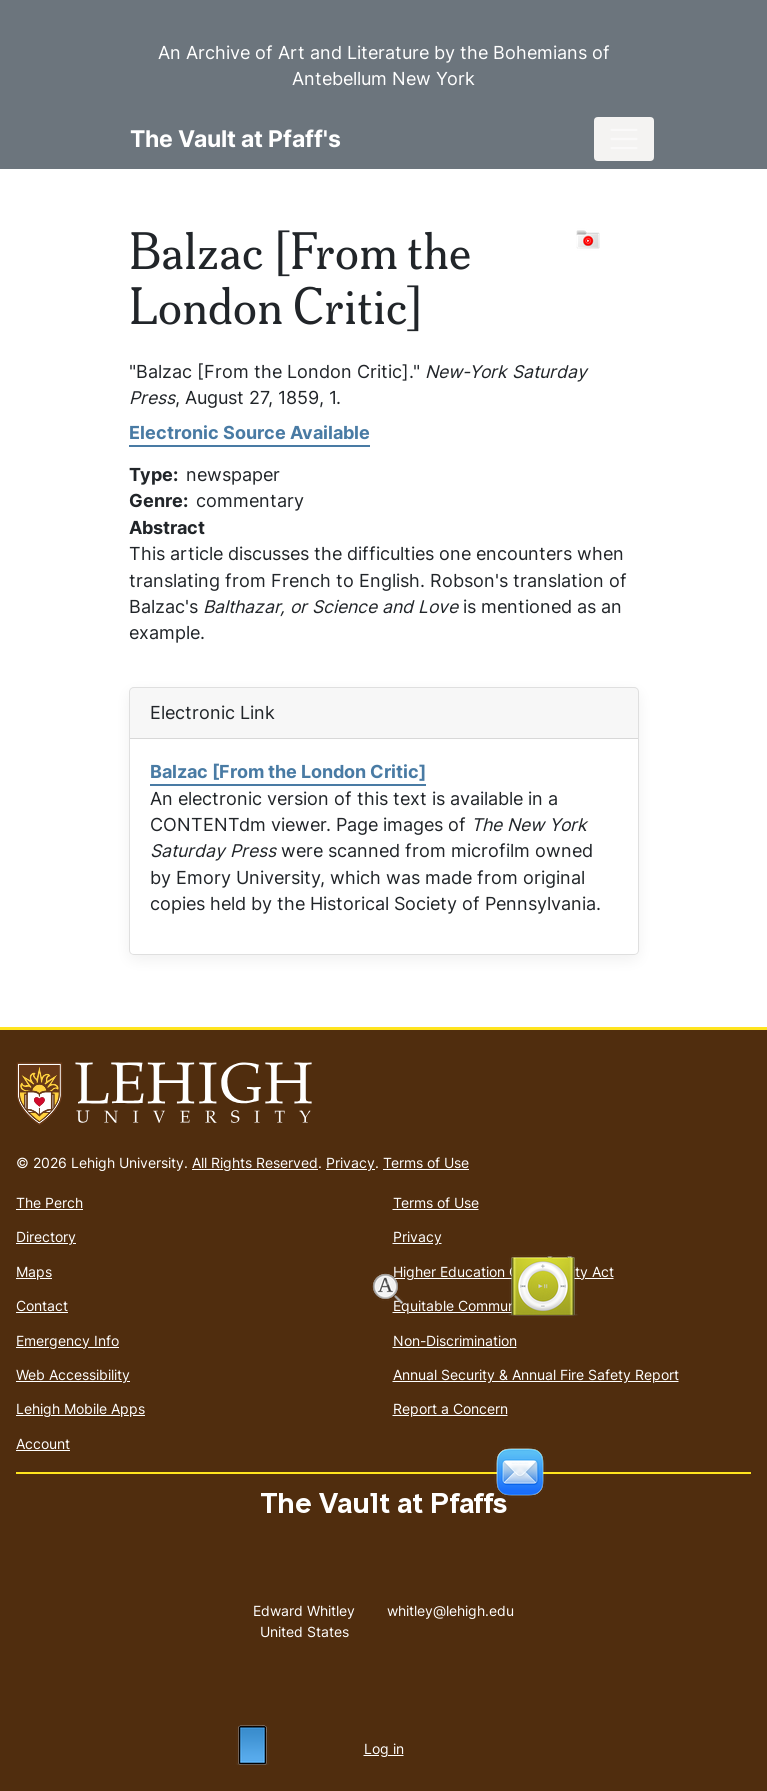  Describe the element at coordinates (543, 1286) in the screenshot. I see `iPod shuffle device connected` at that location.